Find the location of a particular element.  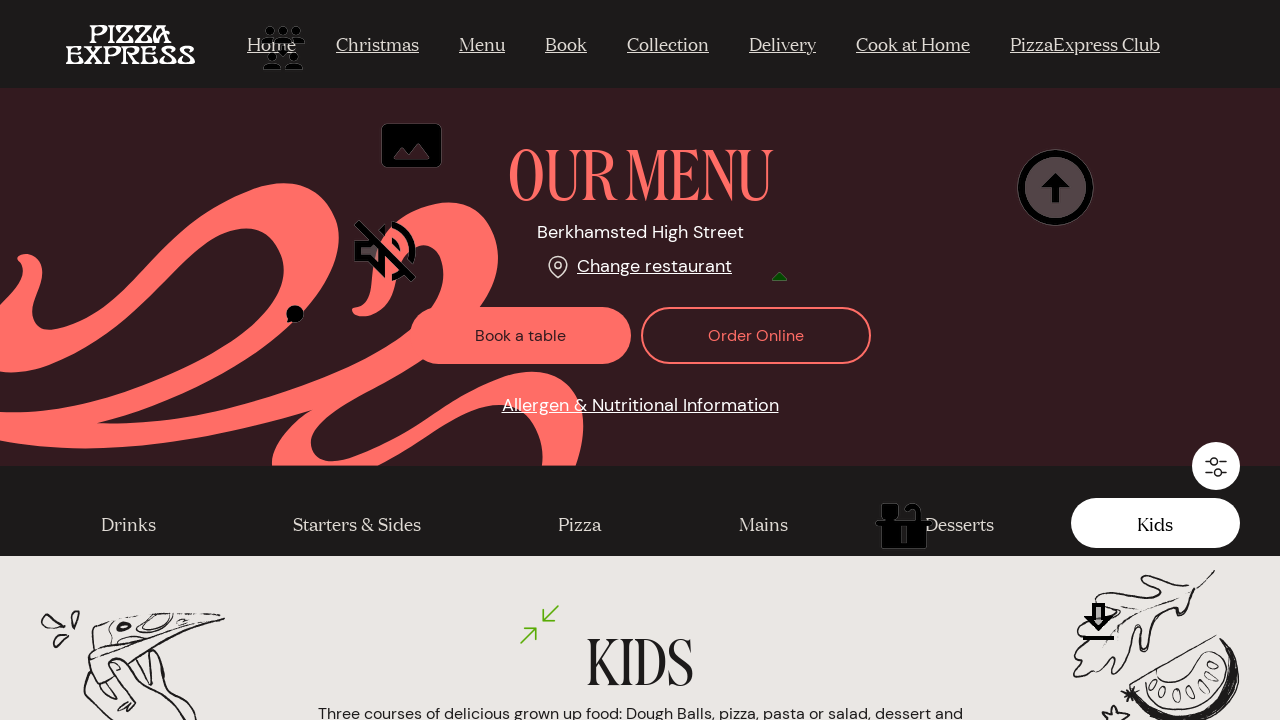

view panoramic photos is located at coordinates (411, 145).